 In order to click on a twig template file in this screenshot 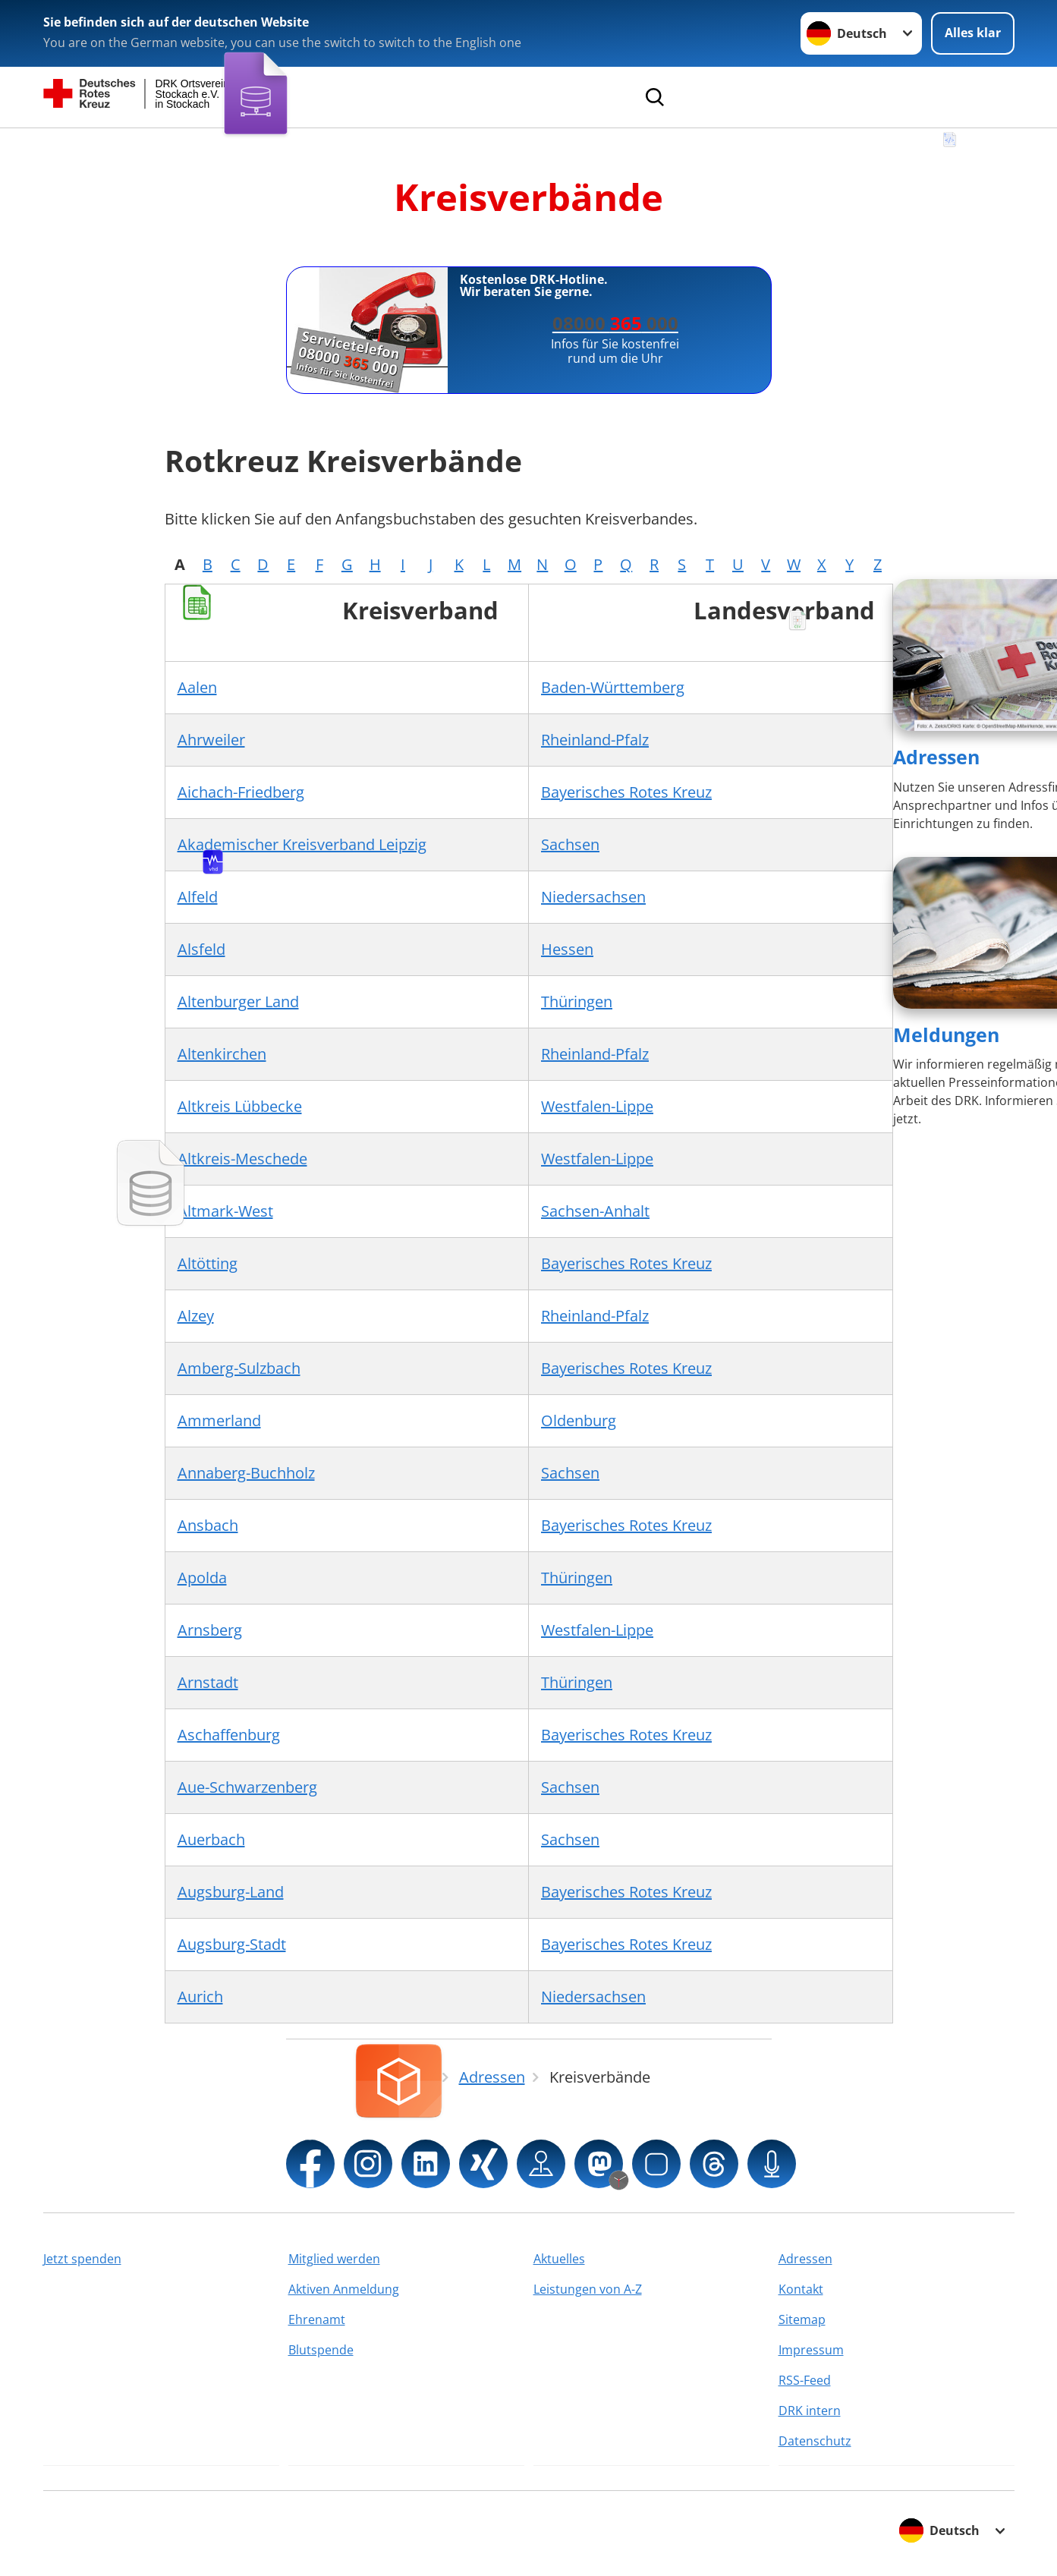, I will do `click(949, 139)`.